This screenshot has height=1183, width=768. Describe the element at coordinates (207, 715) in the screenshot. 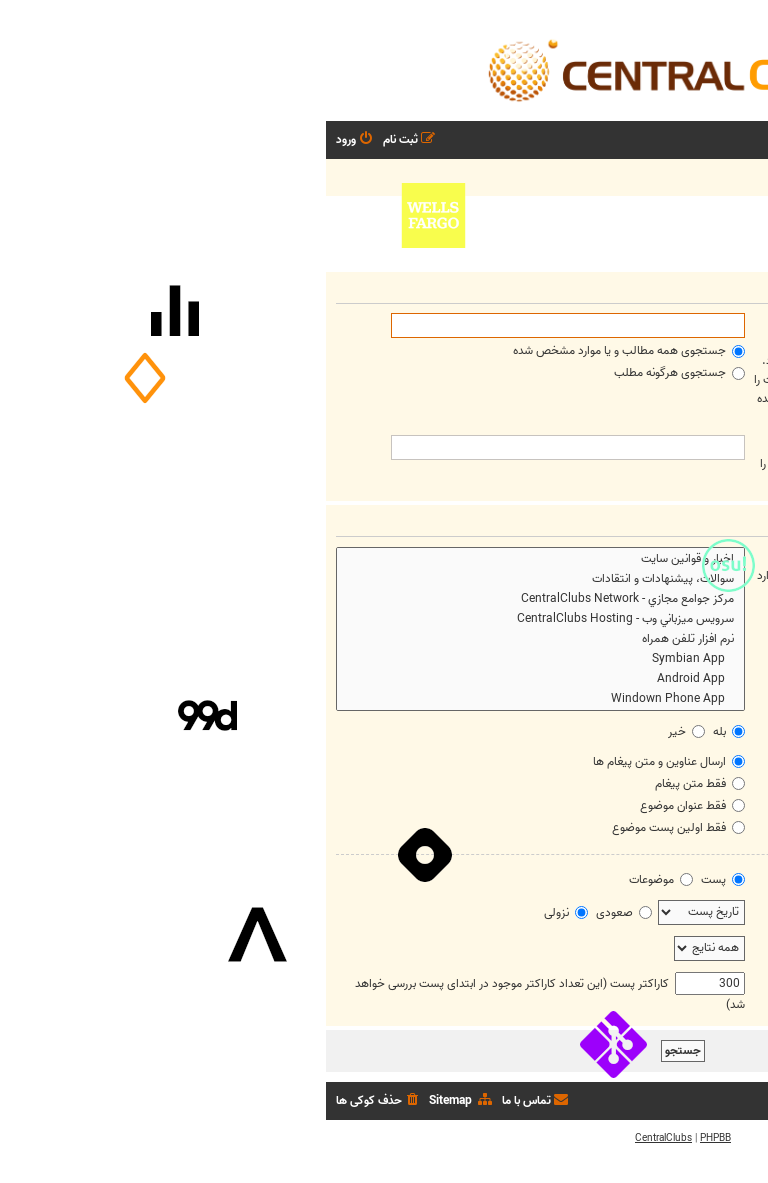

I see `99designs logo - link to design marketplace platform` at that location.